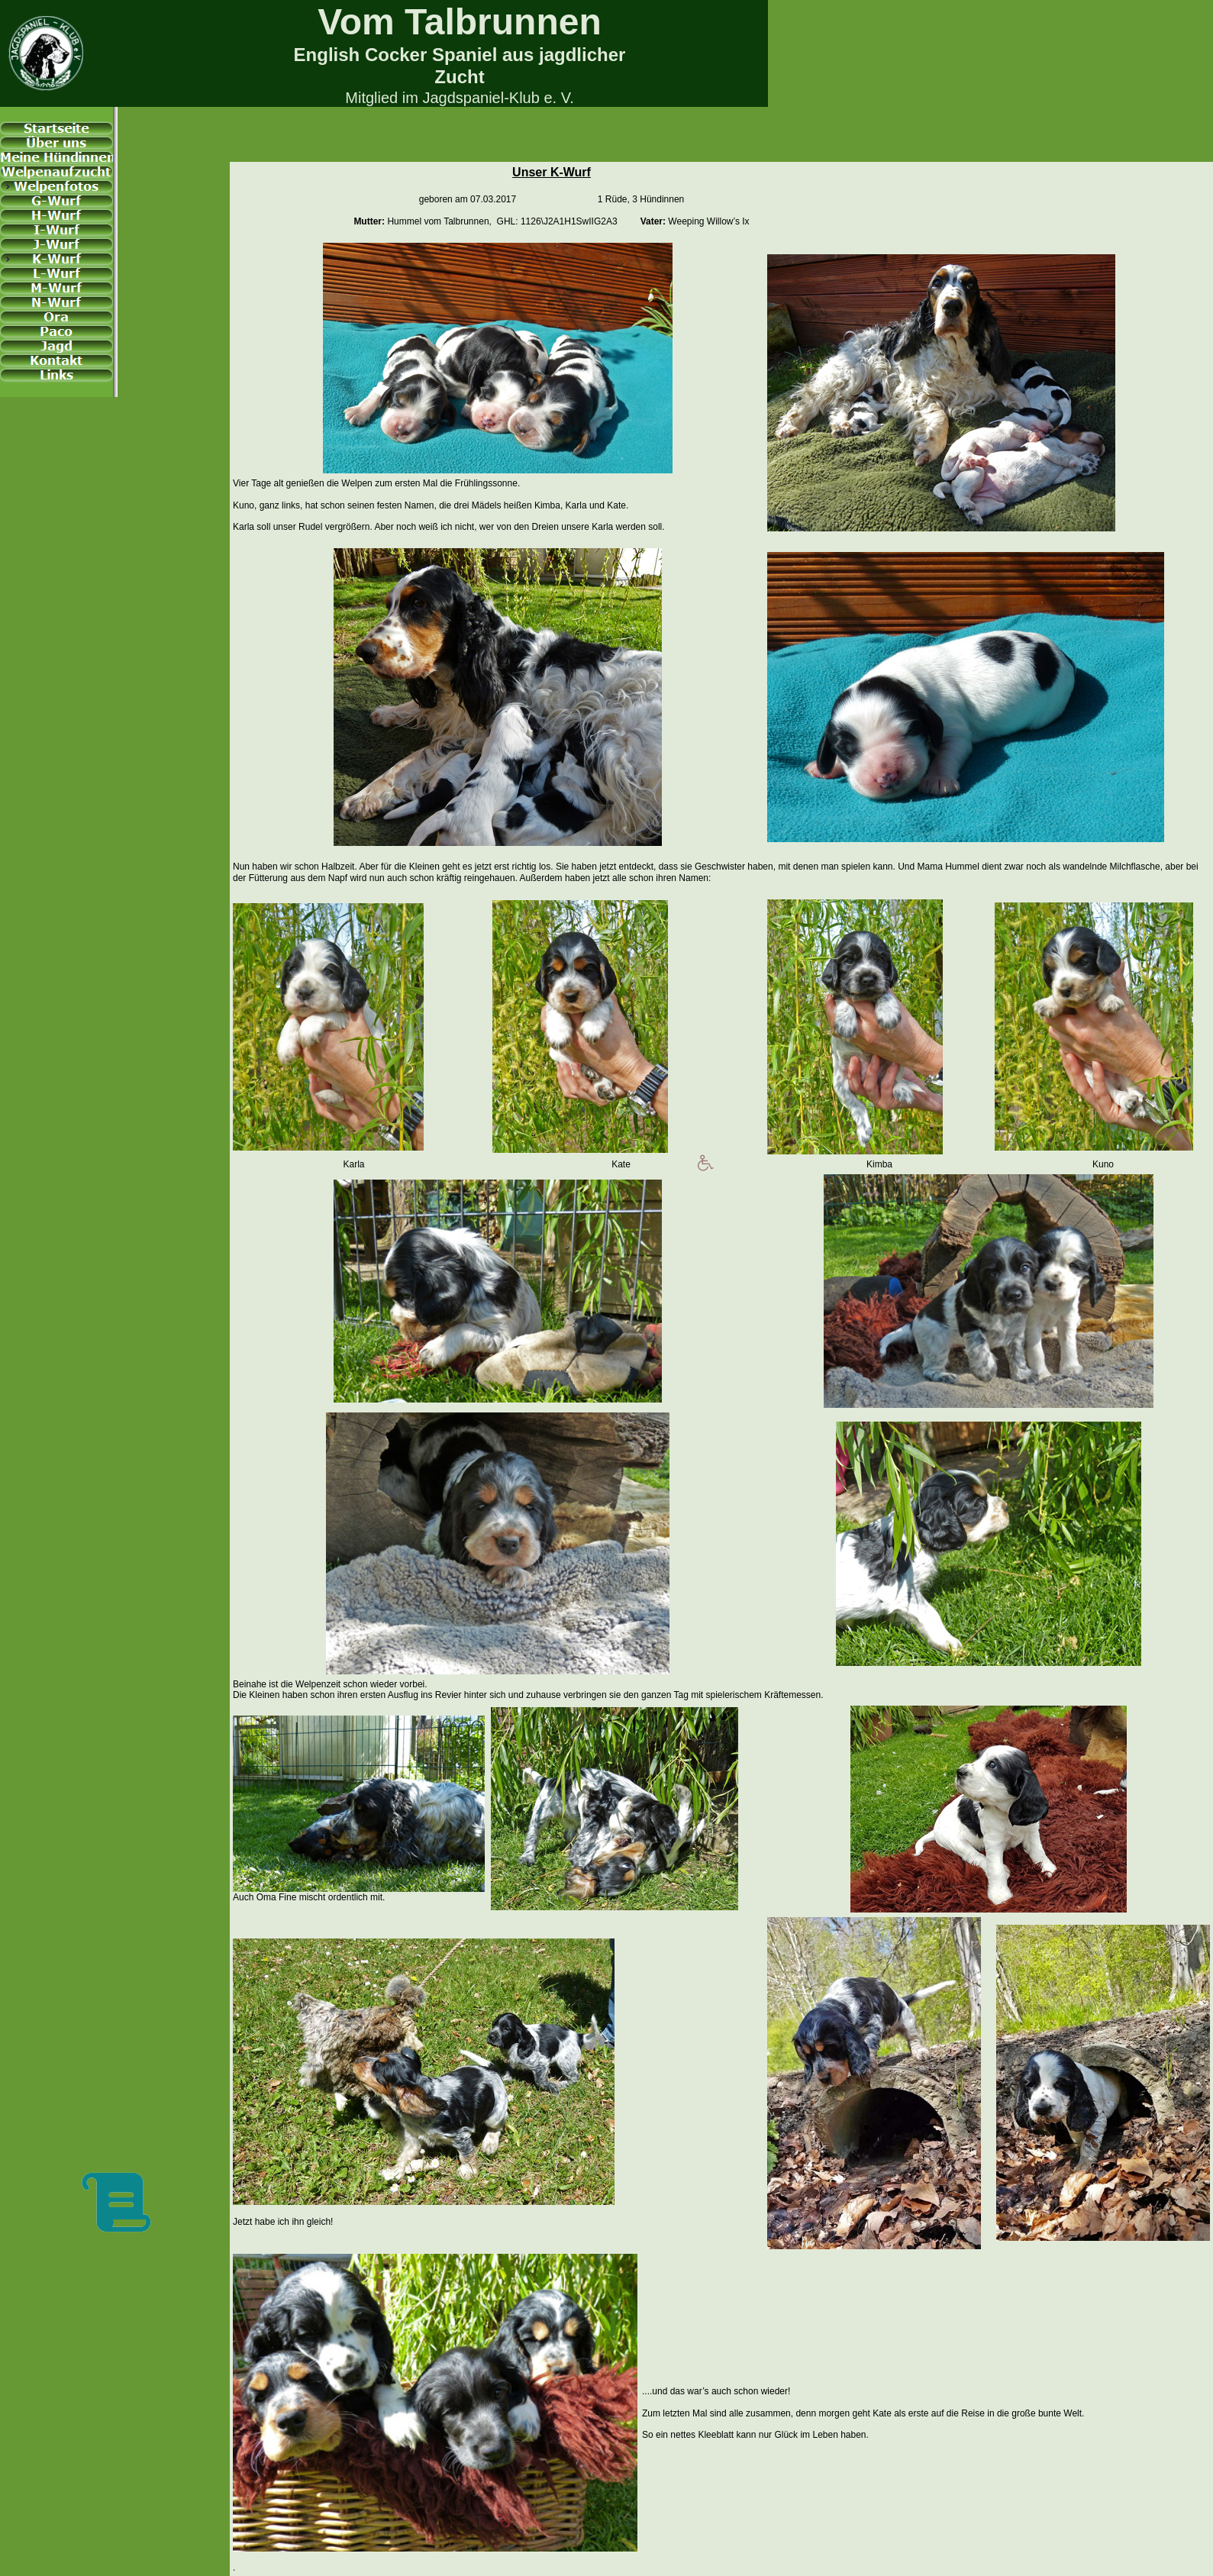  What do you see at coordinates (118, 2202) in the screenshot?
I see `view terms and conditions or legal documents` at bounding box center [118, 2202].